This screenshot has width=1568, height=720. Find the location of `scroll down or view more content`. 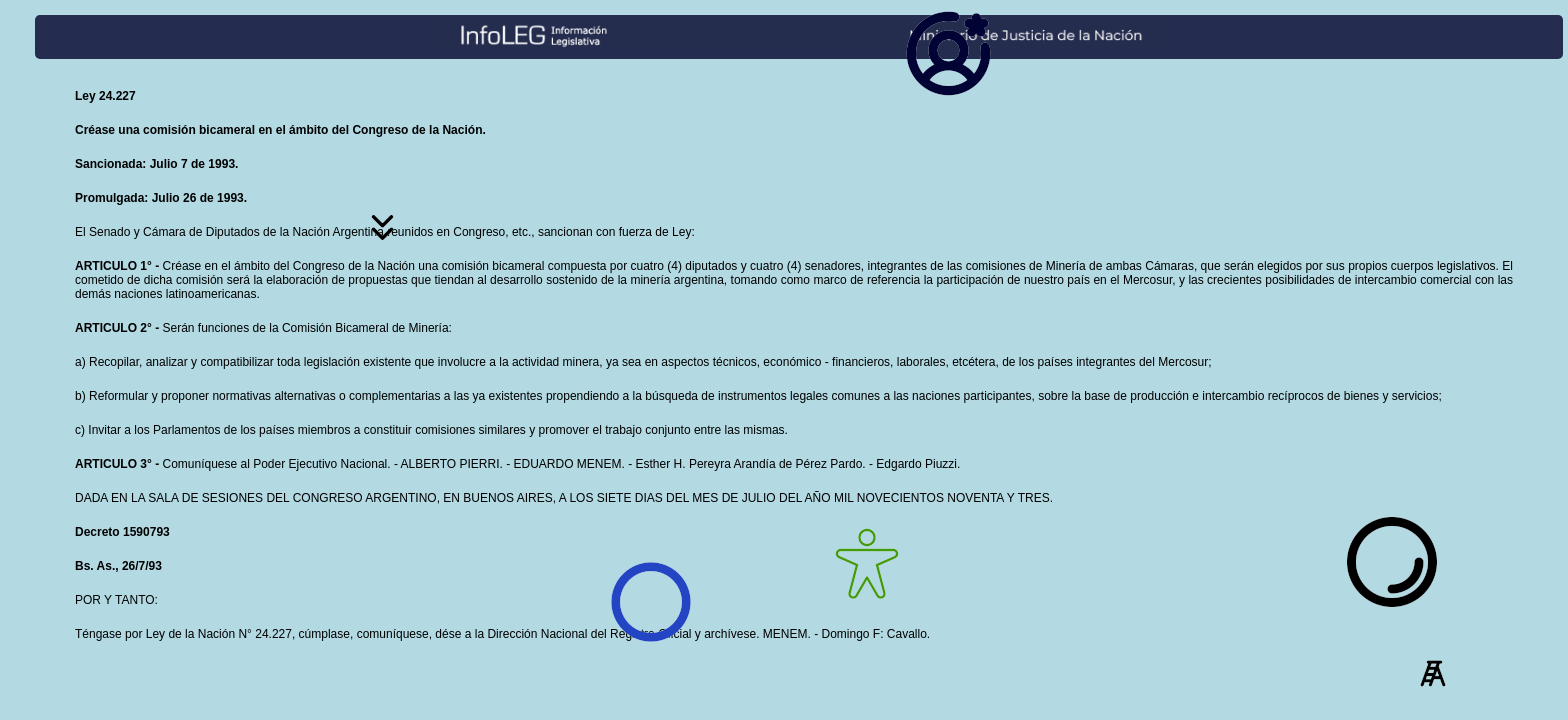

scroll down or view more content is located at coordinates (382, 227).